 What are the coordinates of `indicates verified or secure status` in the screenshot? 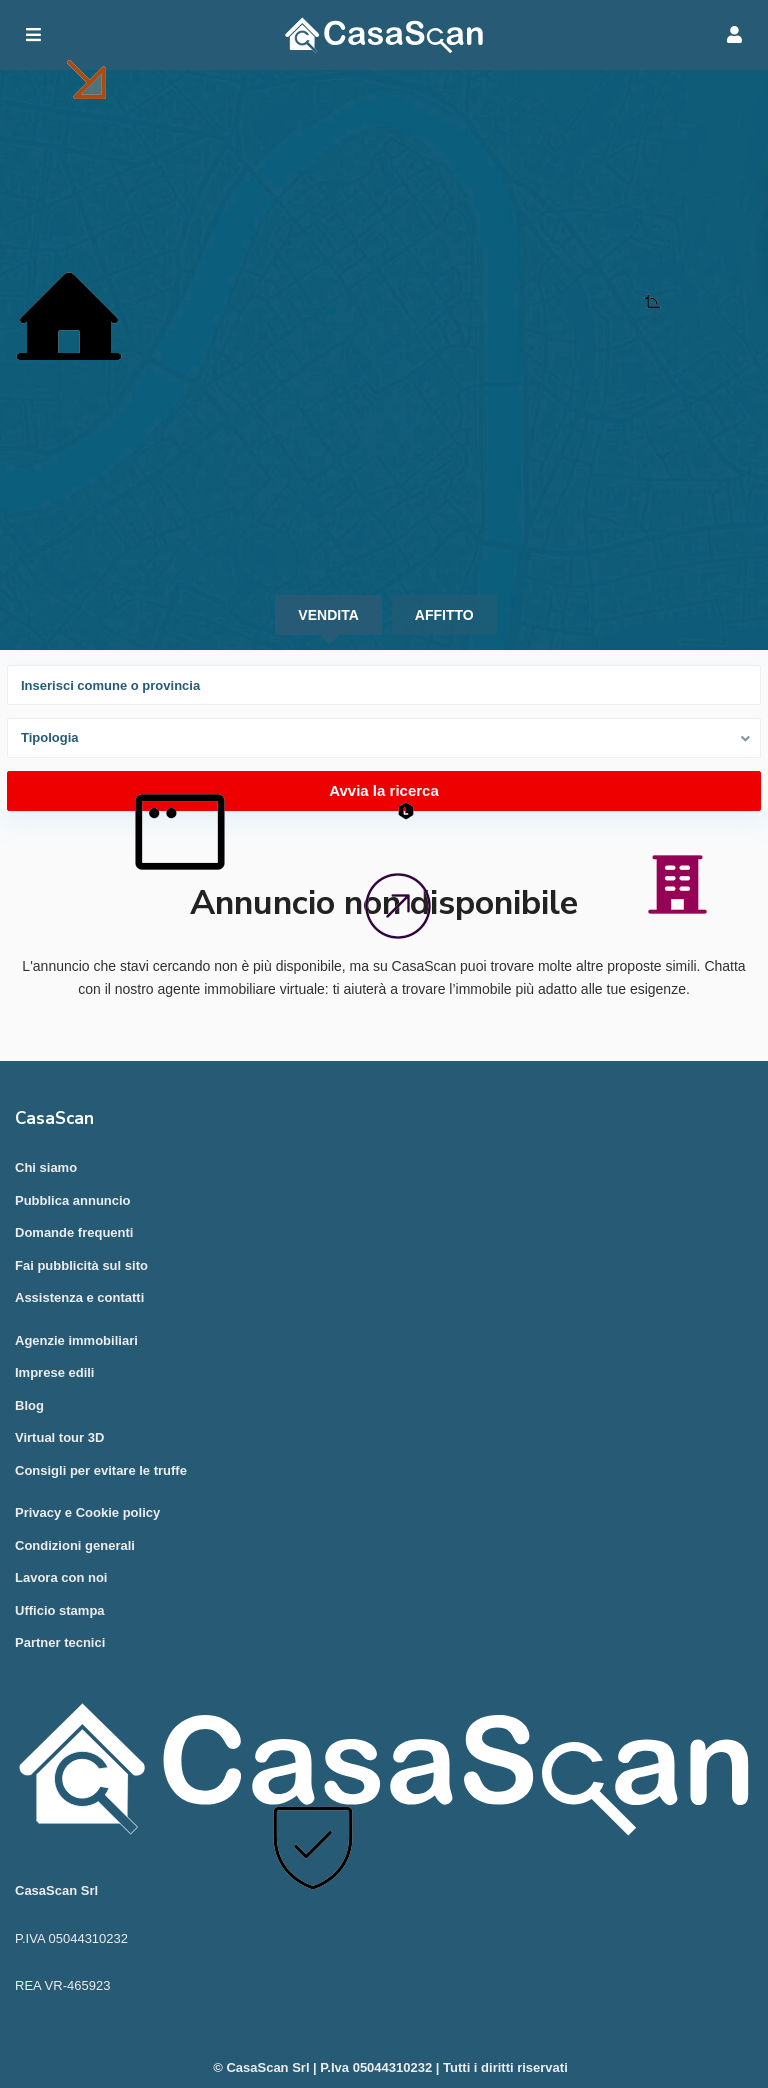 It's located at (313, 1843).